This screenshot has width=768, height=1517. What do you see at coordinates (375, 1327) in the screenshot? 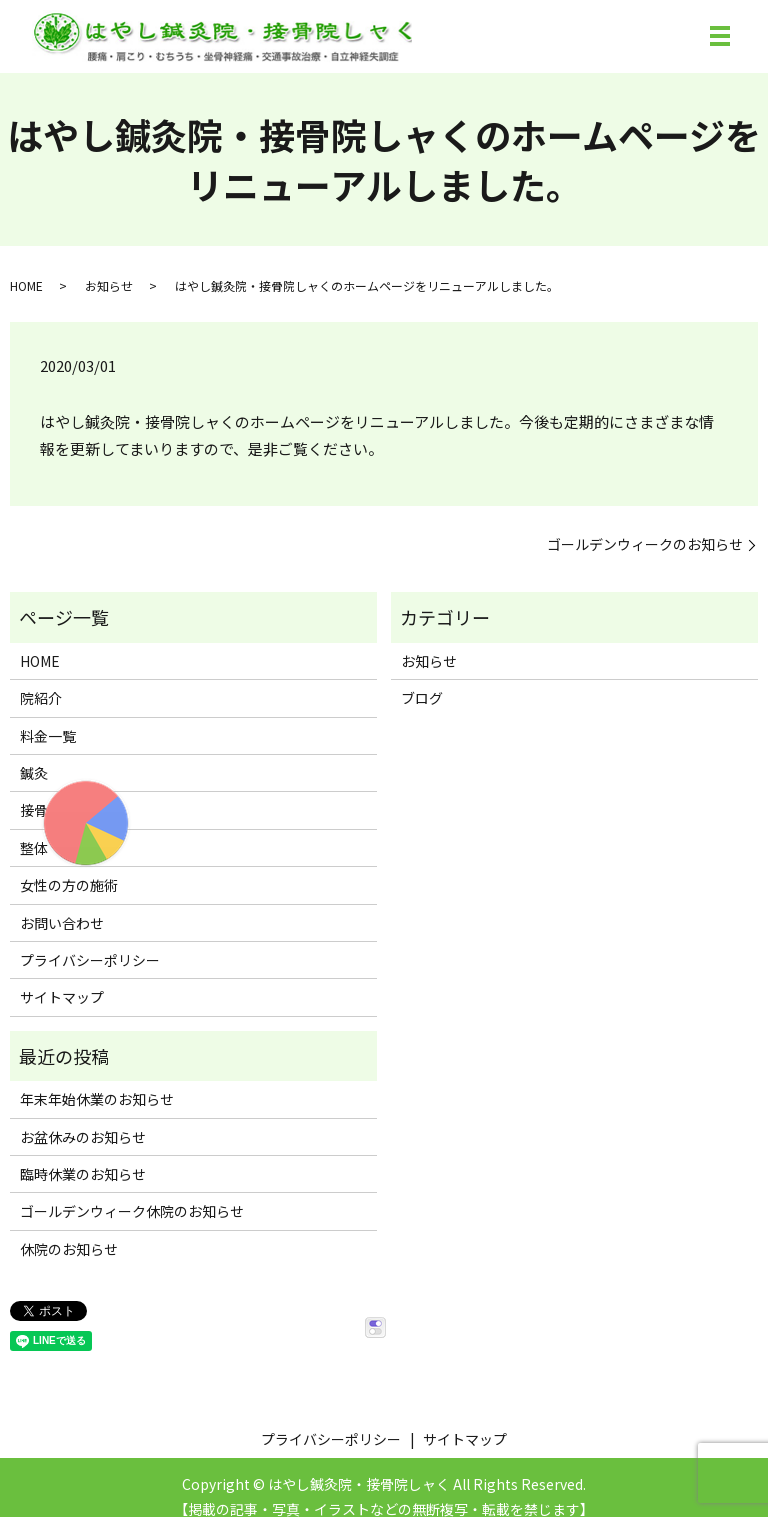
I see `open desktop preferences or settings` at bounding box center [375, 1327].